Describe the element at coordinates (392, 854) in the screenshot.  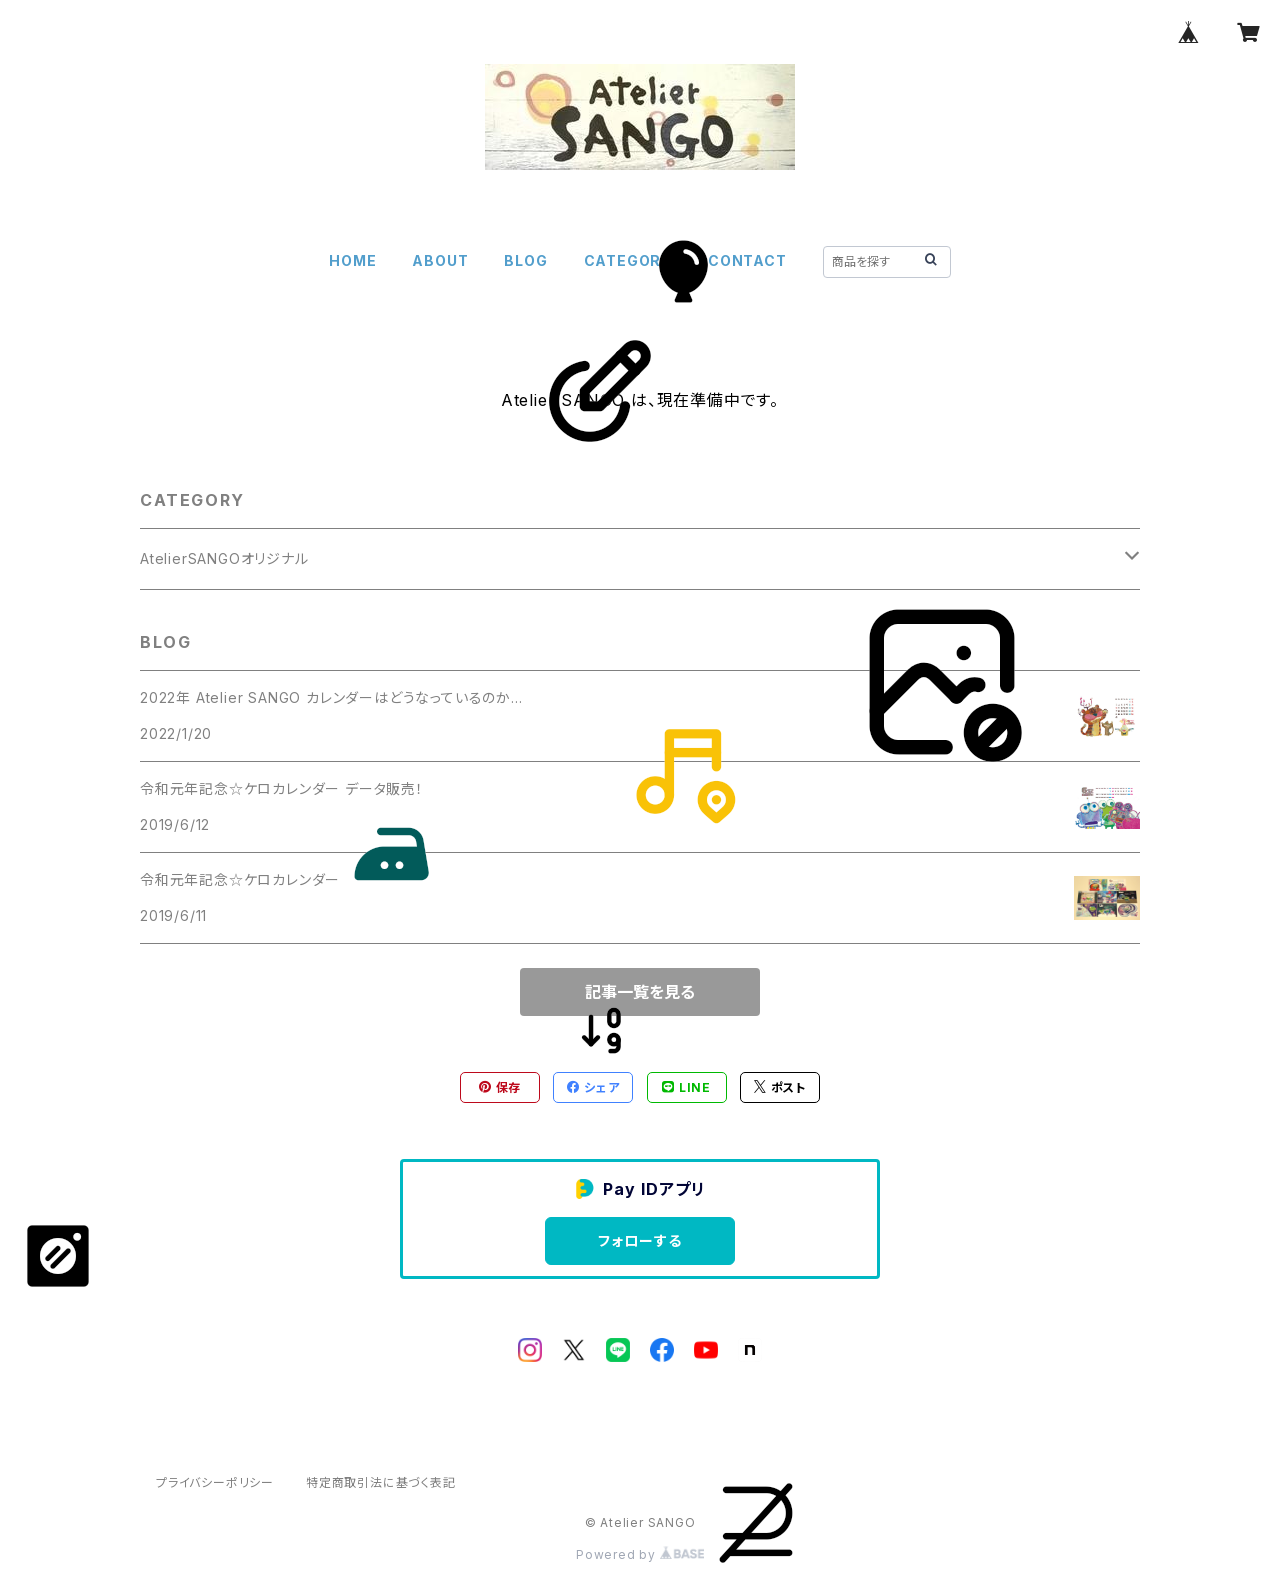
I see `select ironing or fabric care settings` at that location.